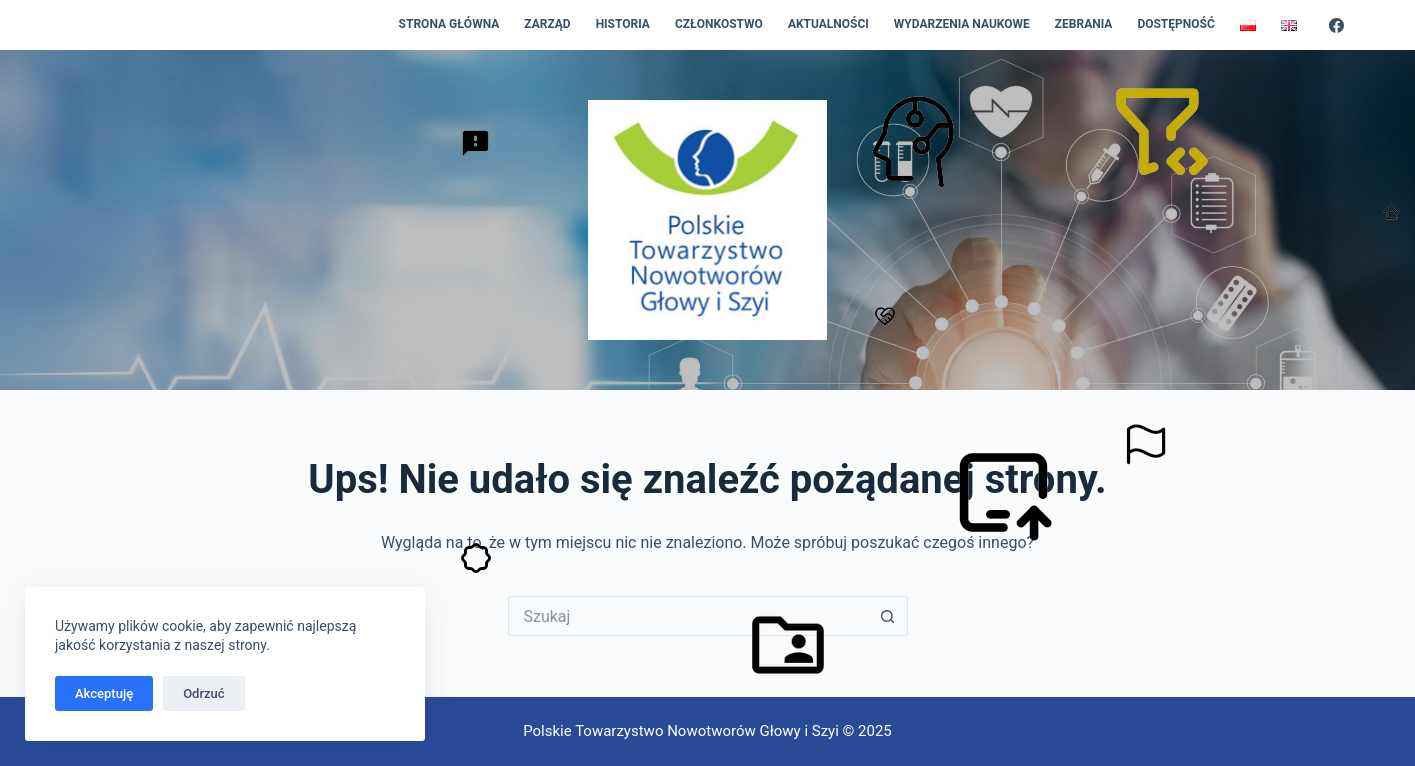  What do you see at coordinates (1157, 129) in the screenshot?
I see `filter results using code or custom query` at bounding box center [1157, 129].